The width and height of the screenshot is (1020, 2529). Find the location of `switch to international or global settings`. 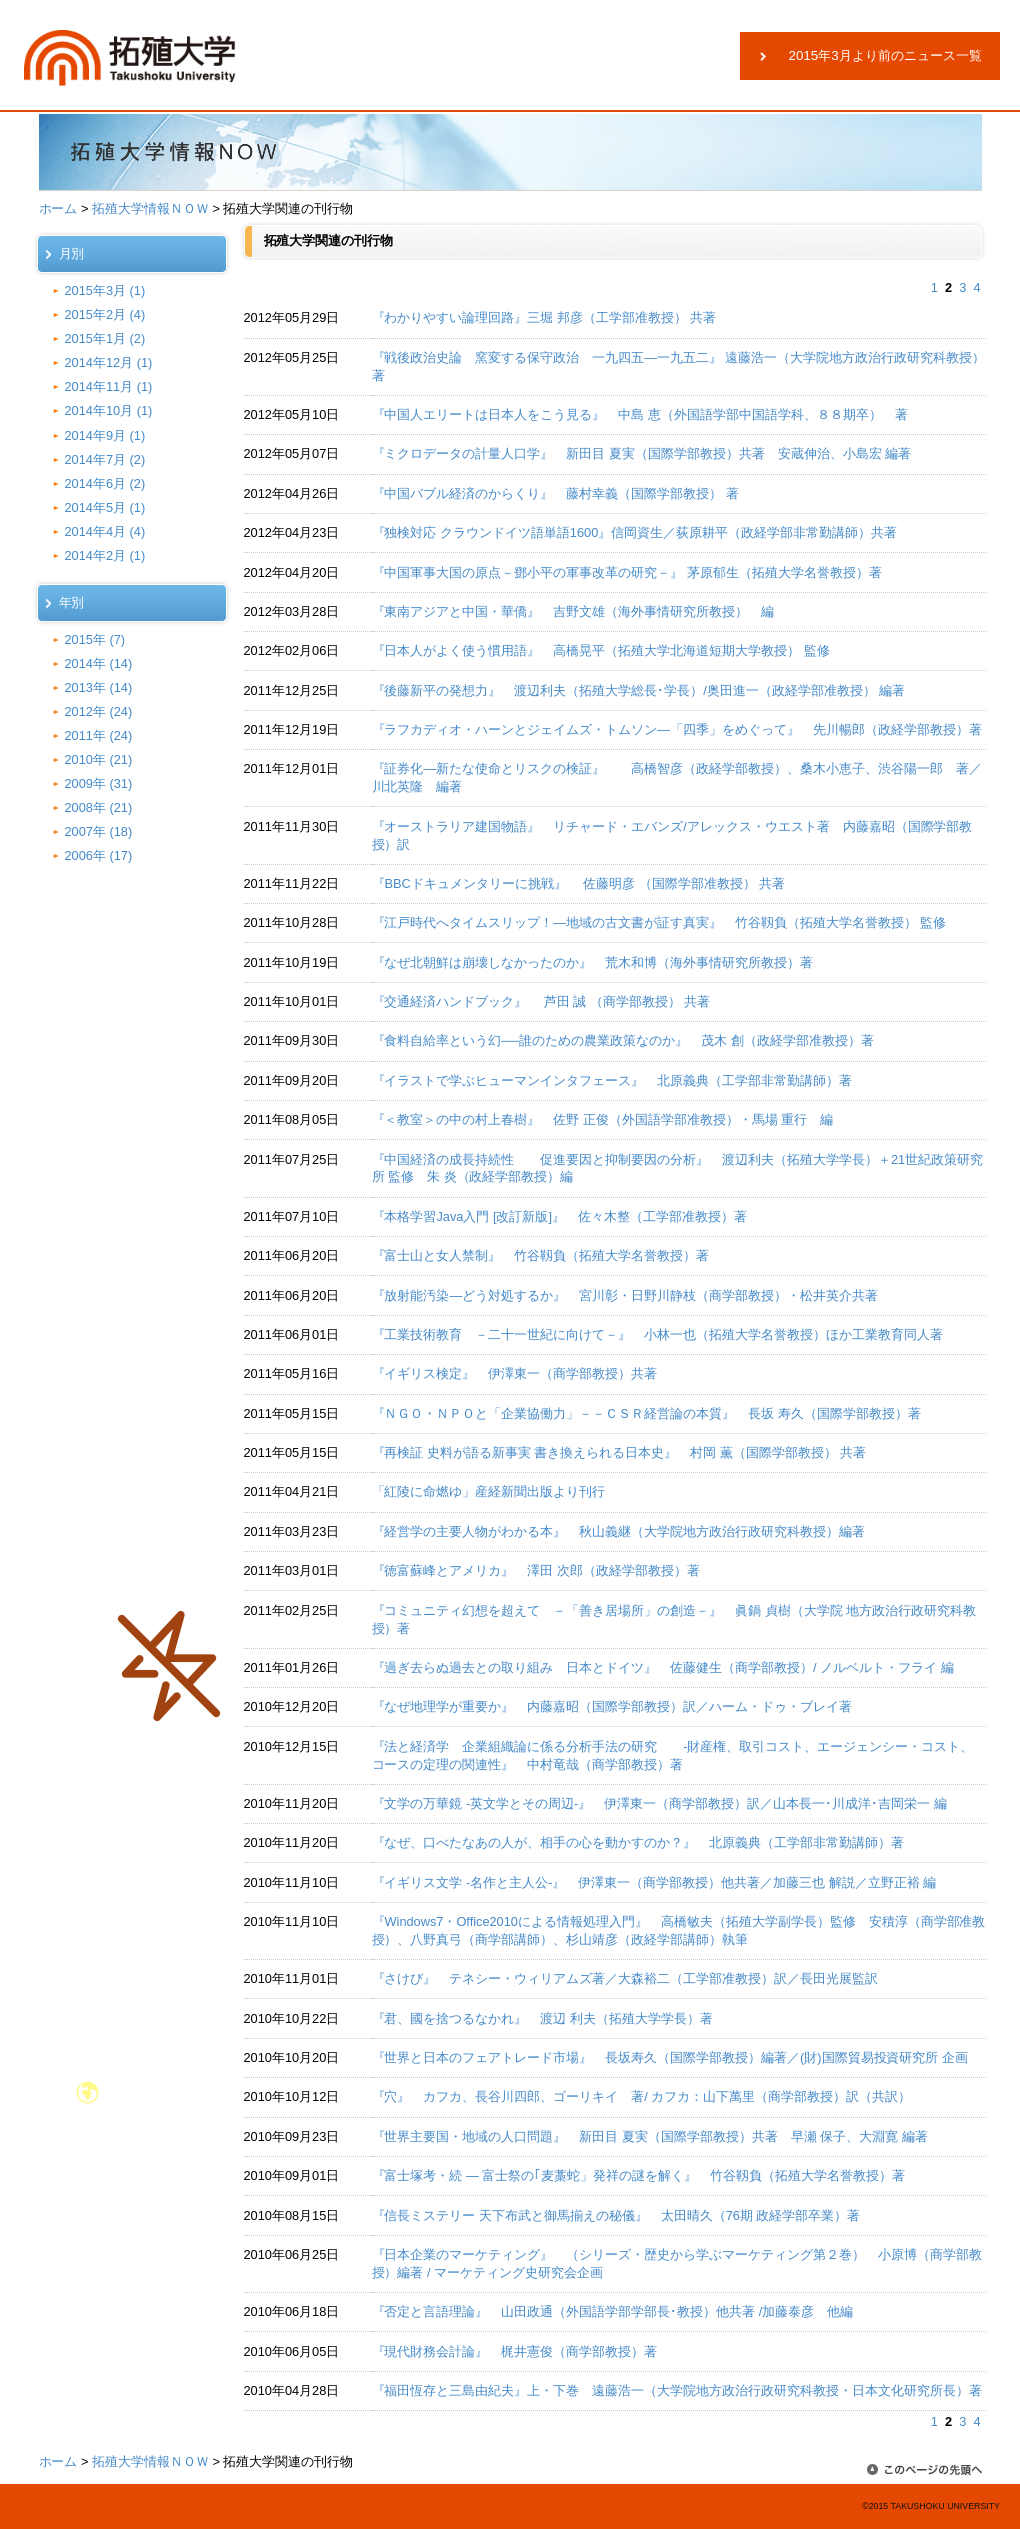

switch to international or global settings is located at coordinates (87, 2092).